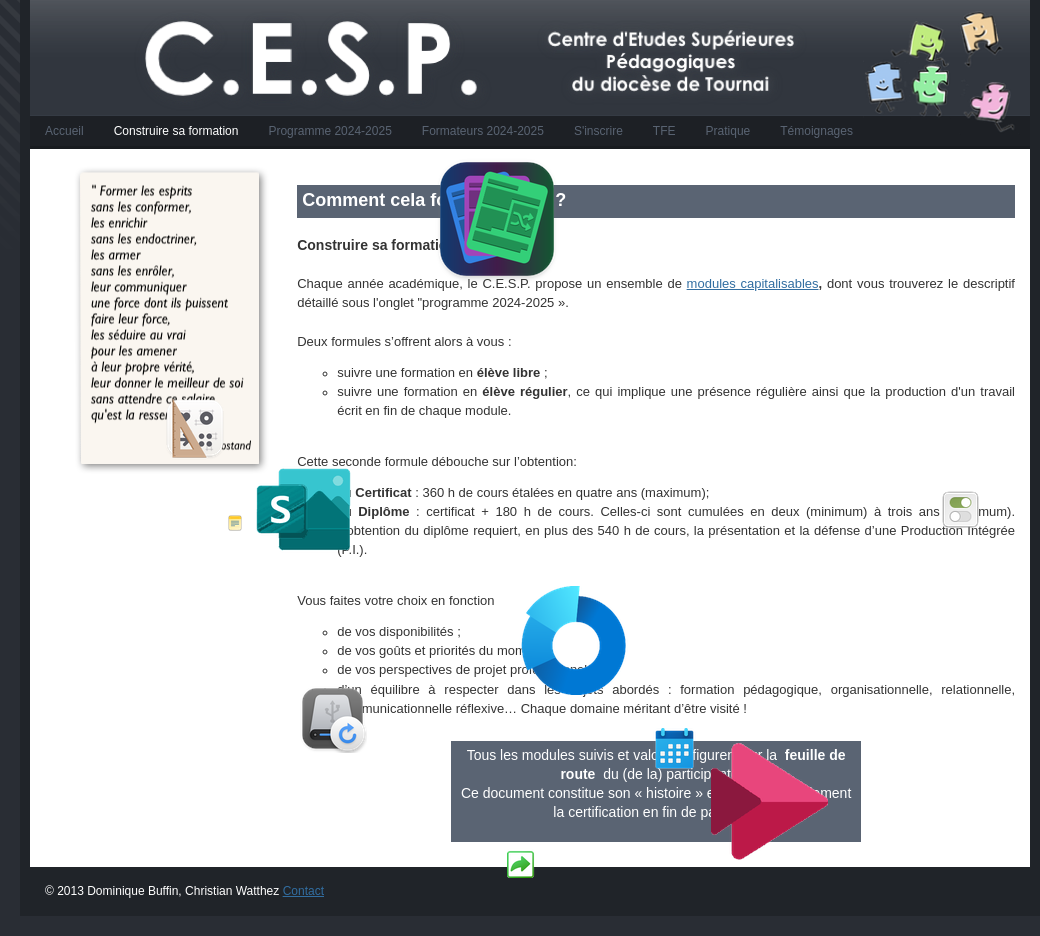  Describe the element at coordinates (303, 509) in the screenshot. I see `open Microsoft Sway app` at that location.